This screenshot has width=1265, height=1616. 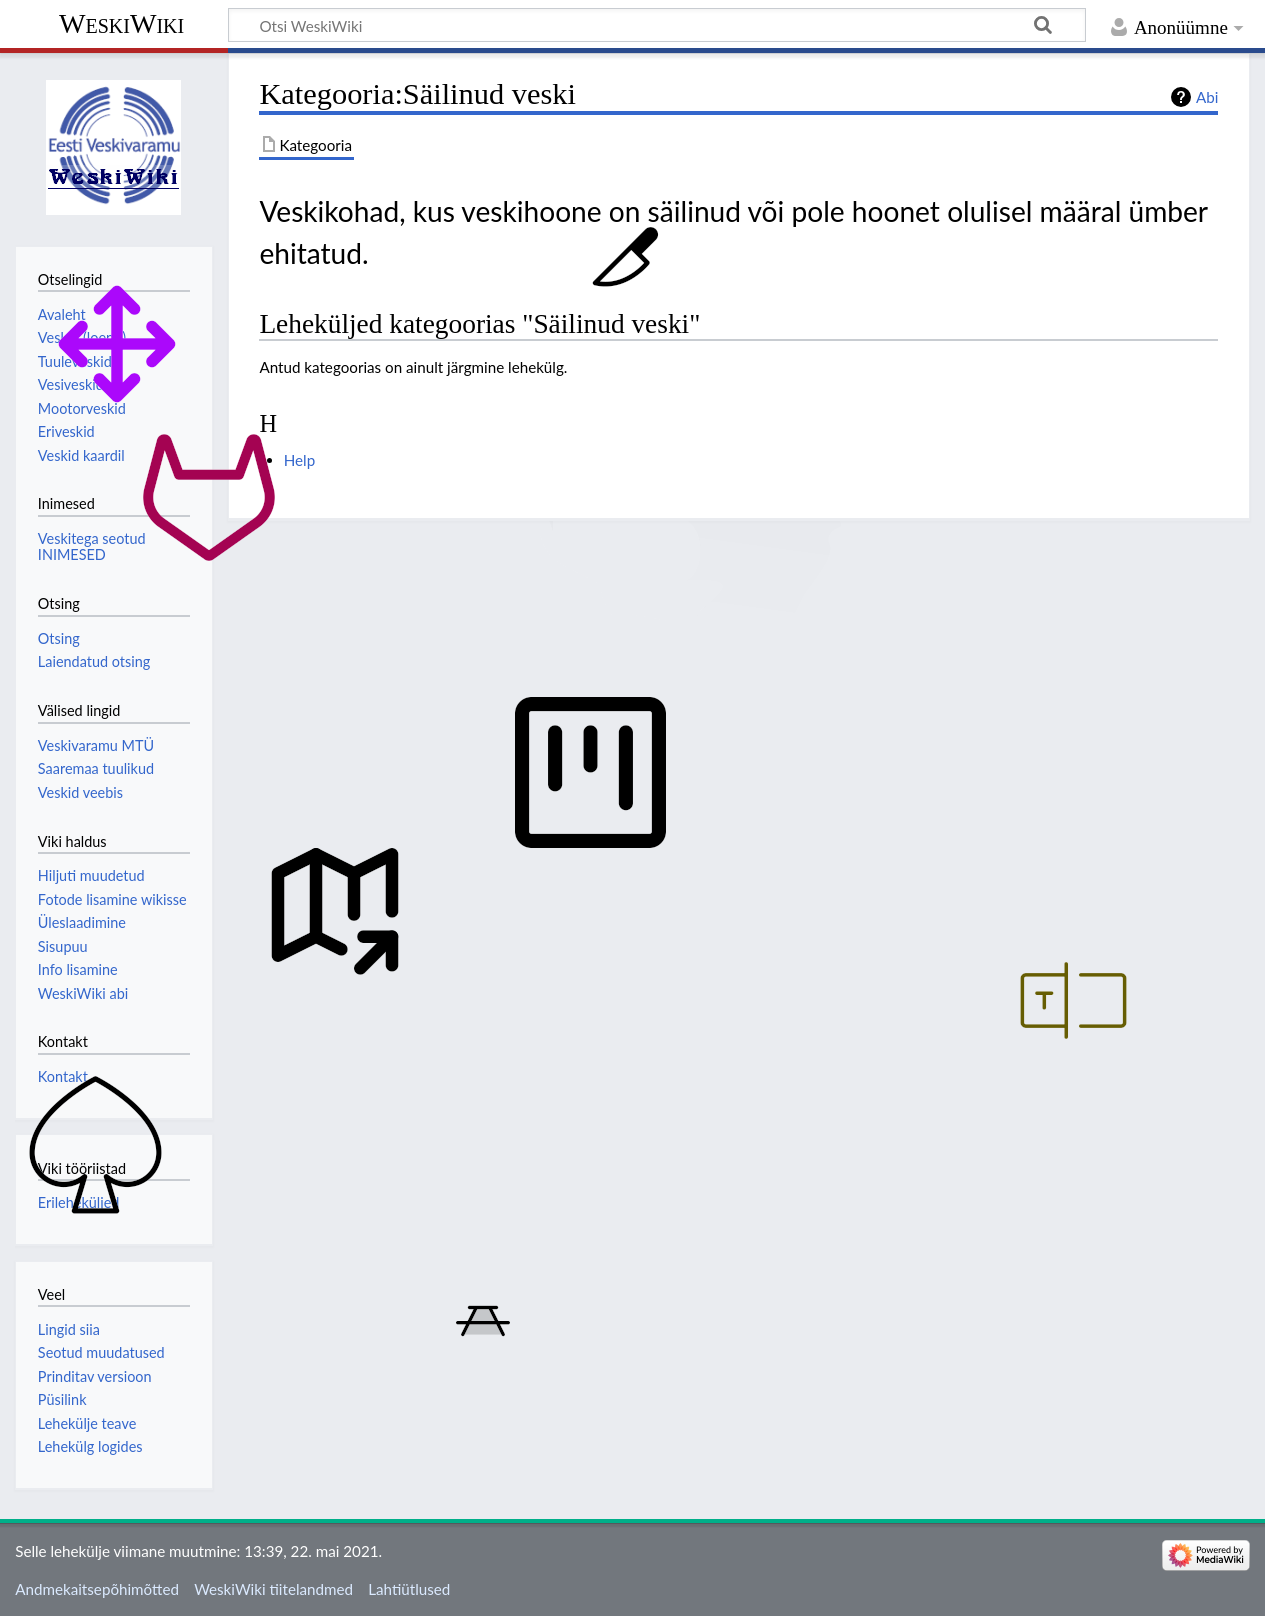 I want to click on playing cards or card game category, so click(x=95, y=1147).